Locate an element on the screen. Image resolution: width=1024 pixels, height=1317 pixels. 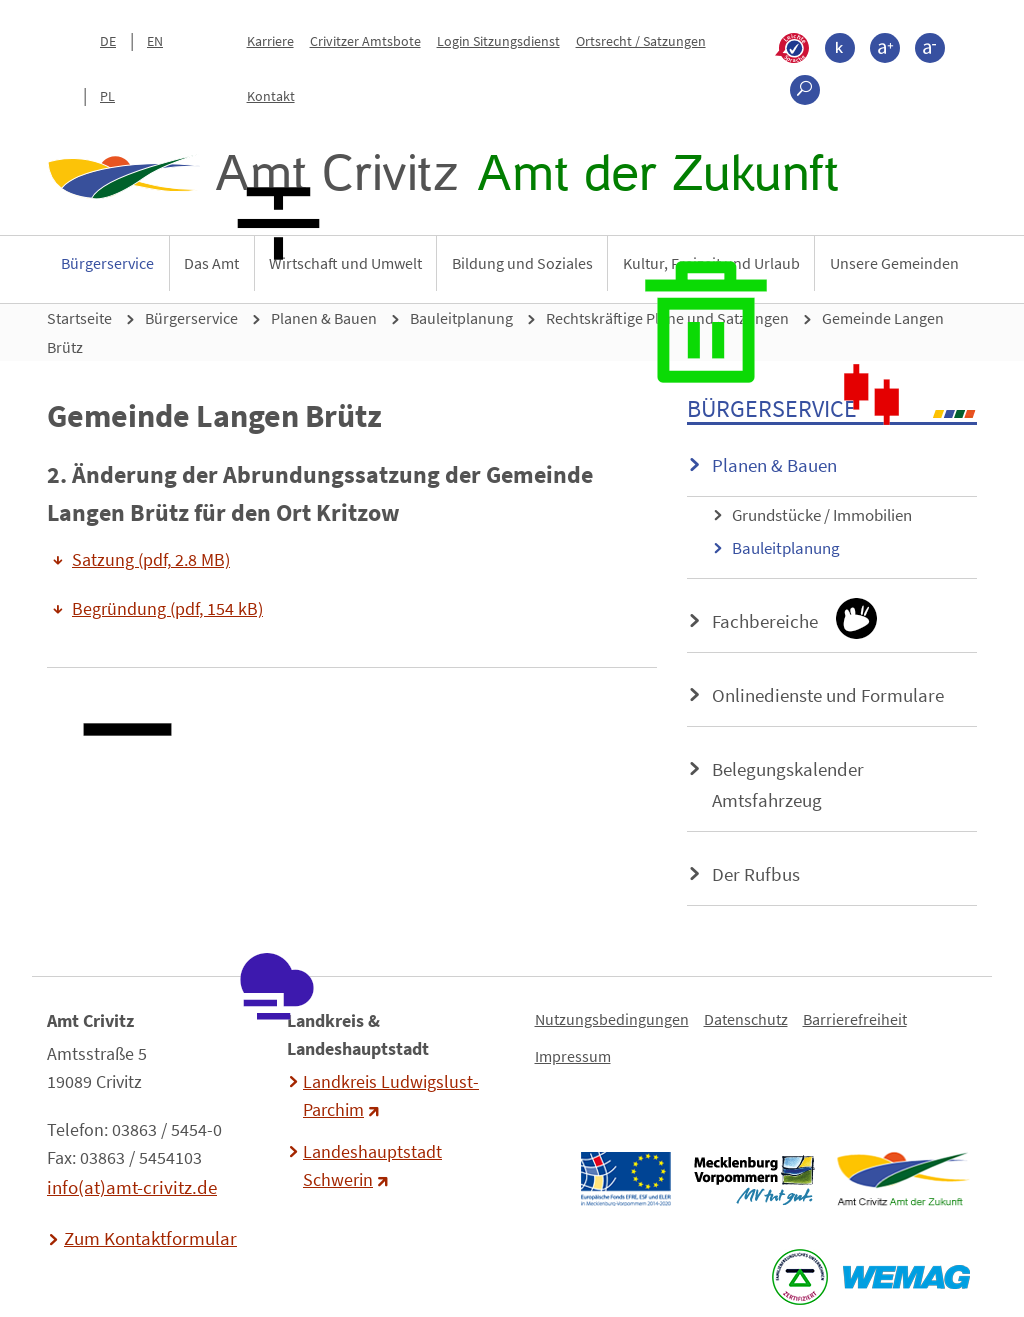
remove or subtract an item is located at coordinates (127, 729).